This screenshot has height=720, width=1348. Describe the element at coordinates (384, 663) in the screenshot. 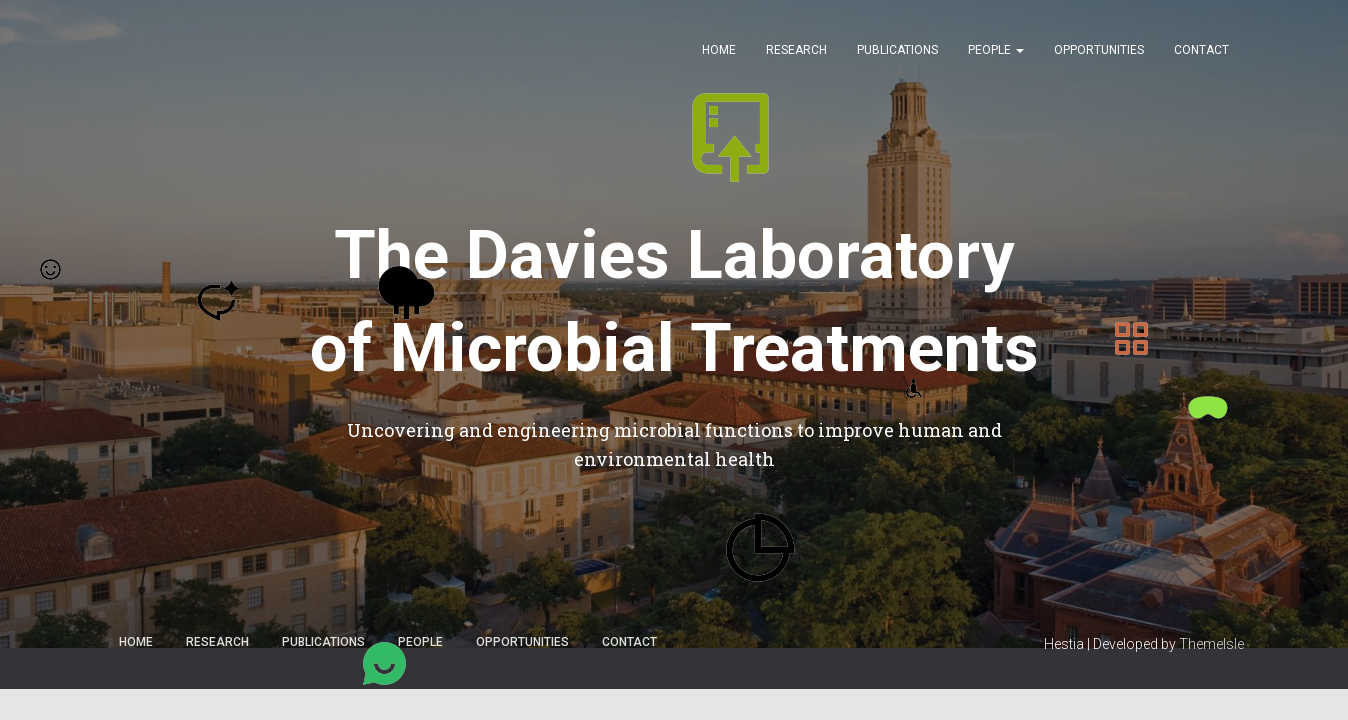

I see `open friendly chat or messaging` at that location.